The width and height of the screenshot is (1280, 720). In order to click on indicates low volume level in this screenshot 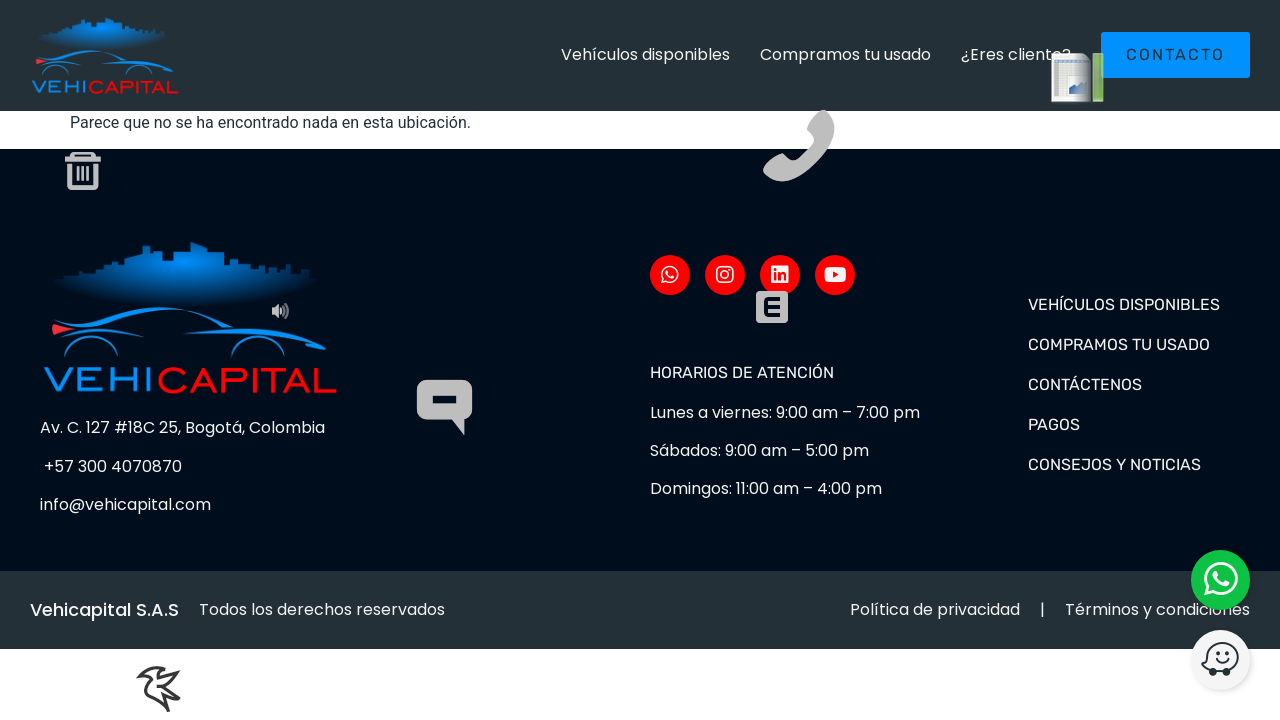, I will do `click(281, 311)`.